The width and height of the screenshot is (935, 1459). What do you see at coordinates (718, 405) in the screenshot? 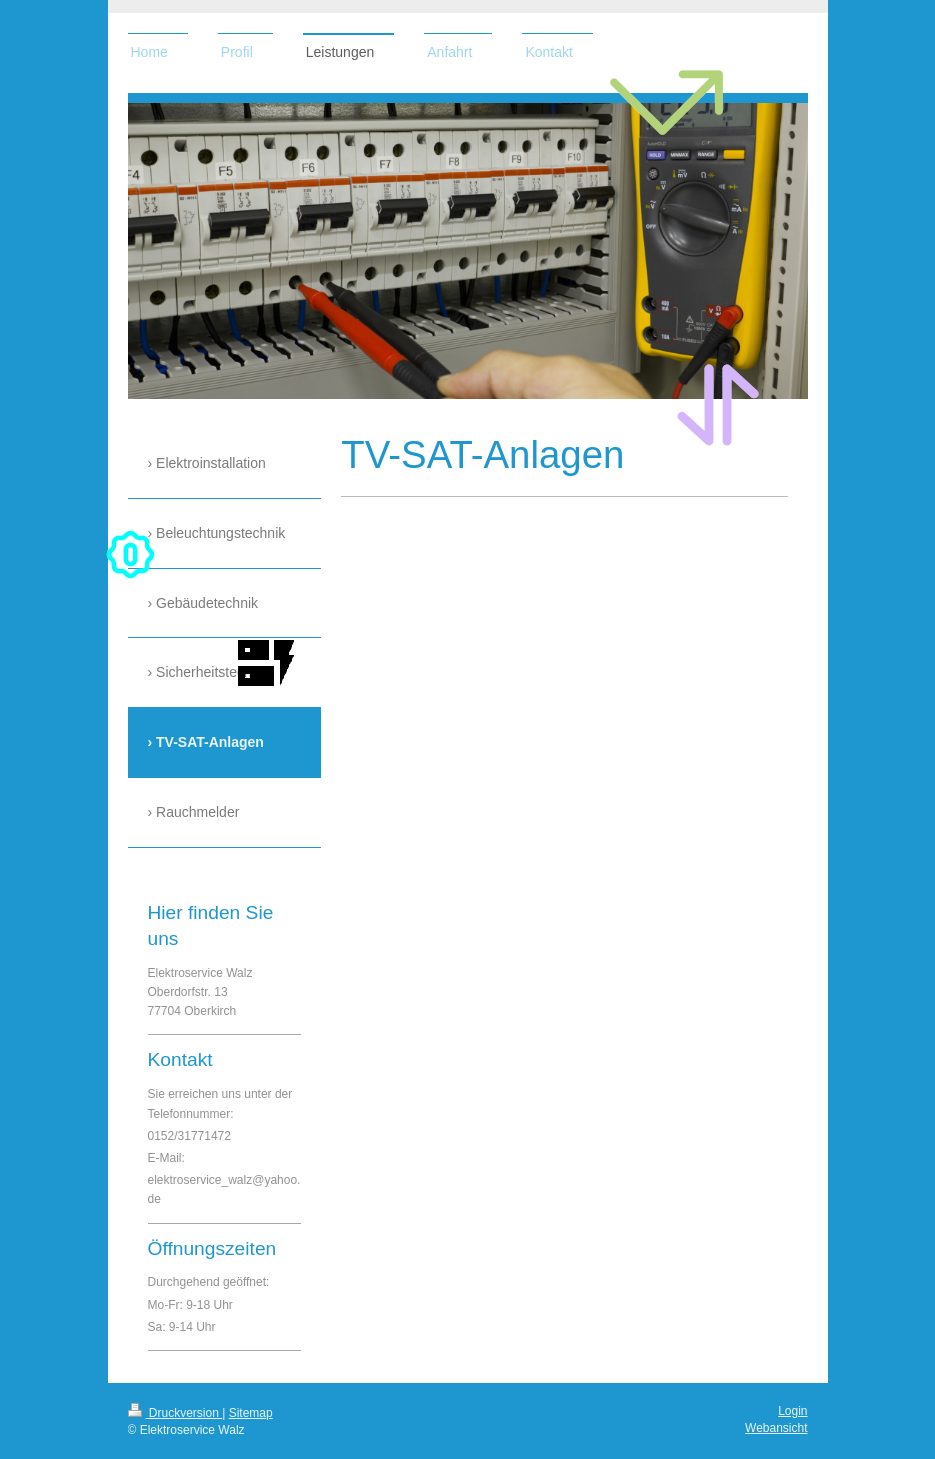
I see `transfer data between devices` at bounding box center [718, 405].